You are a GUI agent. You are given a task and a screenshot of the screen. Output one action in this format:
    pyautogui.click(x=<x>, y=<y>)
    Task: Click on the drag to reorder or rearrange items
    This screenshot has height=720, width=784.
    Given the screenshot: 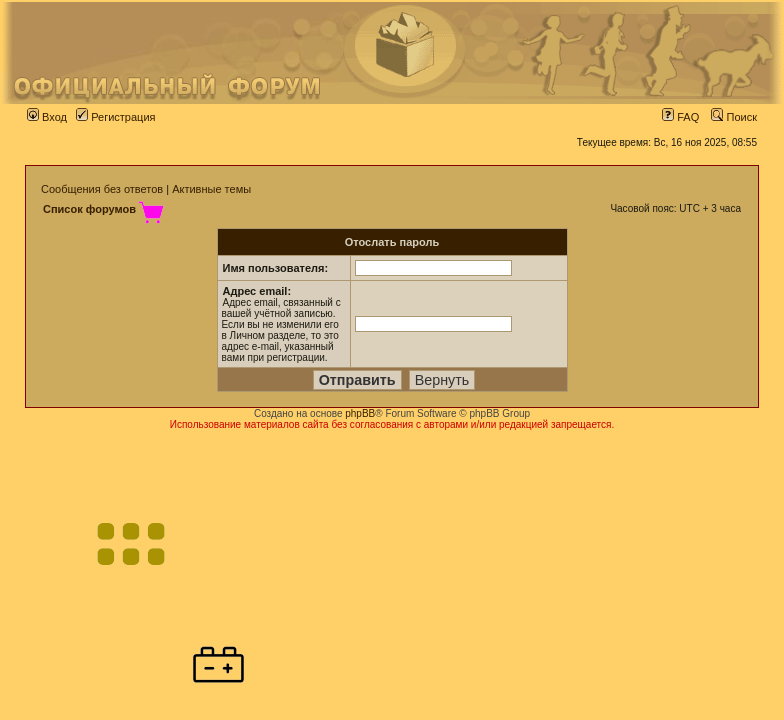 What is the action you would take?
    pyautogui.click(x=131, y=544)
    